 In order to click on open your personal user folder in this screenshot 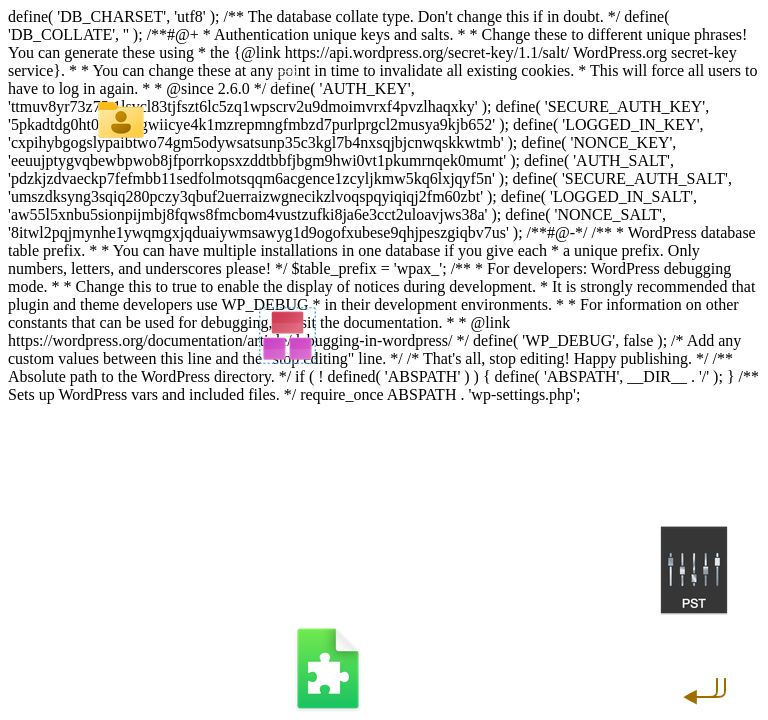, I will do `click(121, 121)`.